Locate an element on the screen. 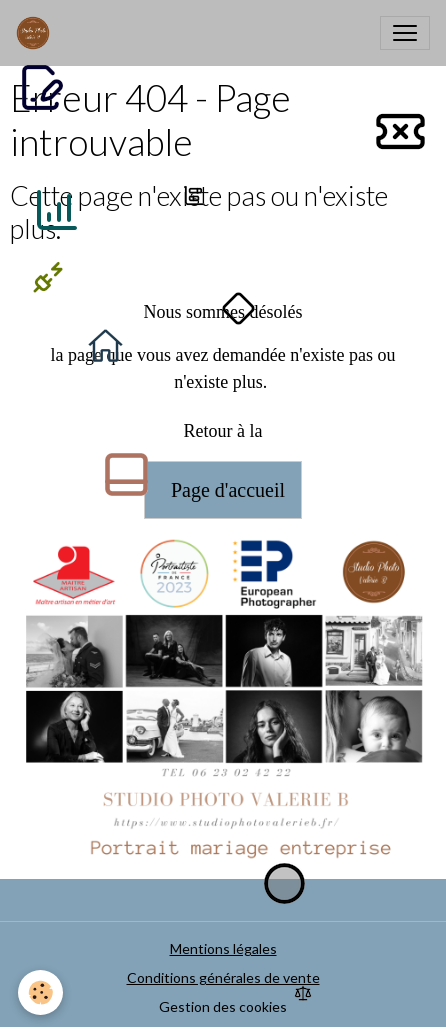  cancel or remove a ticket is located at coordinates (400, 131).